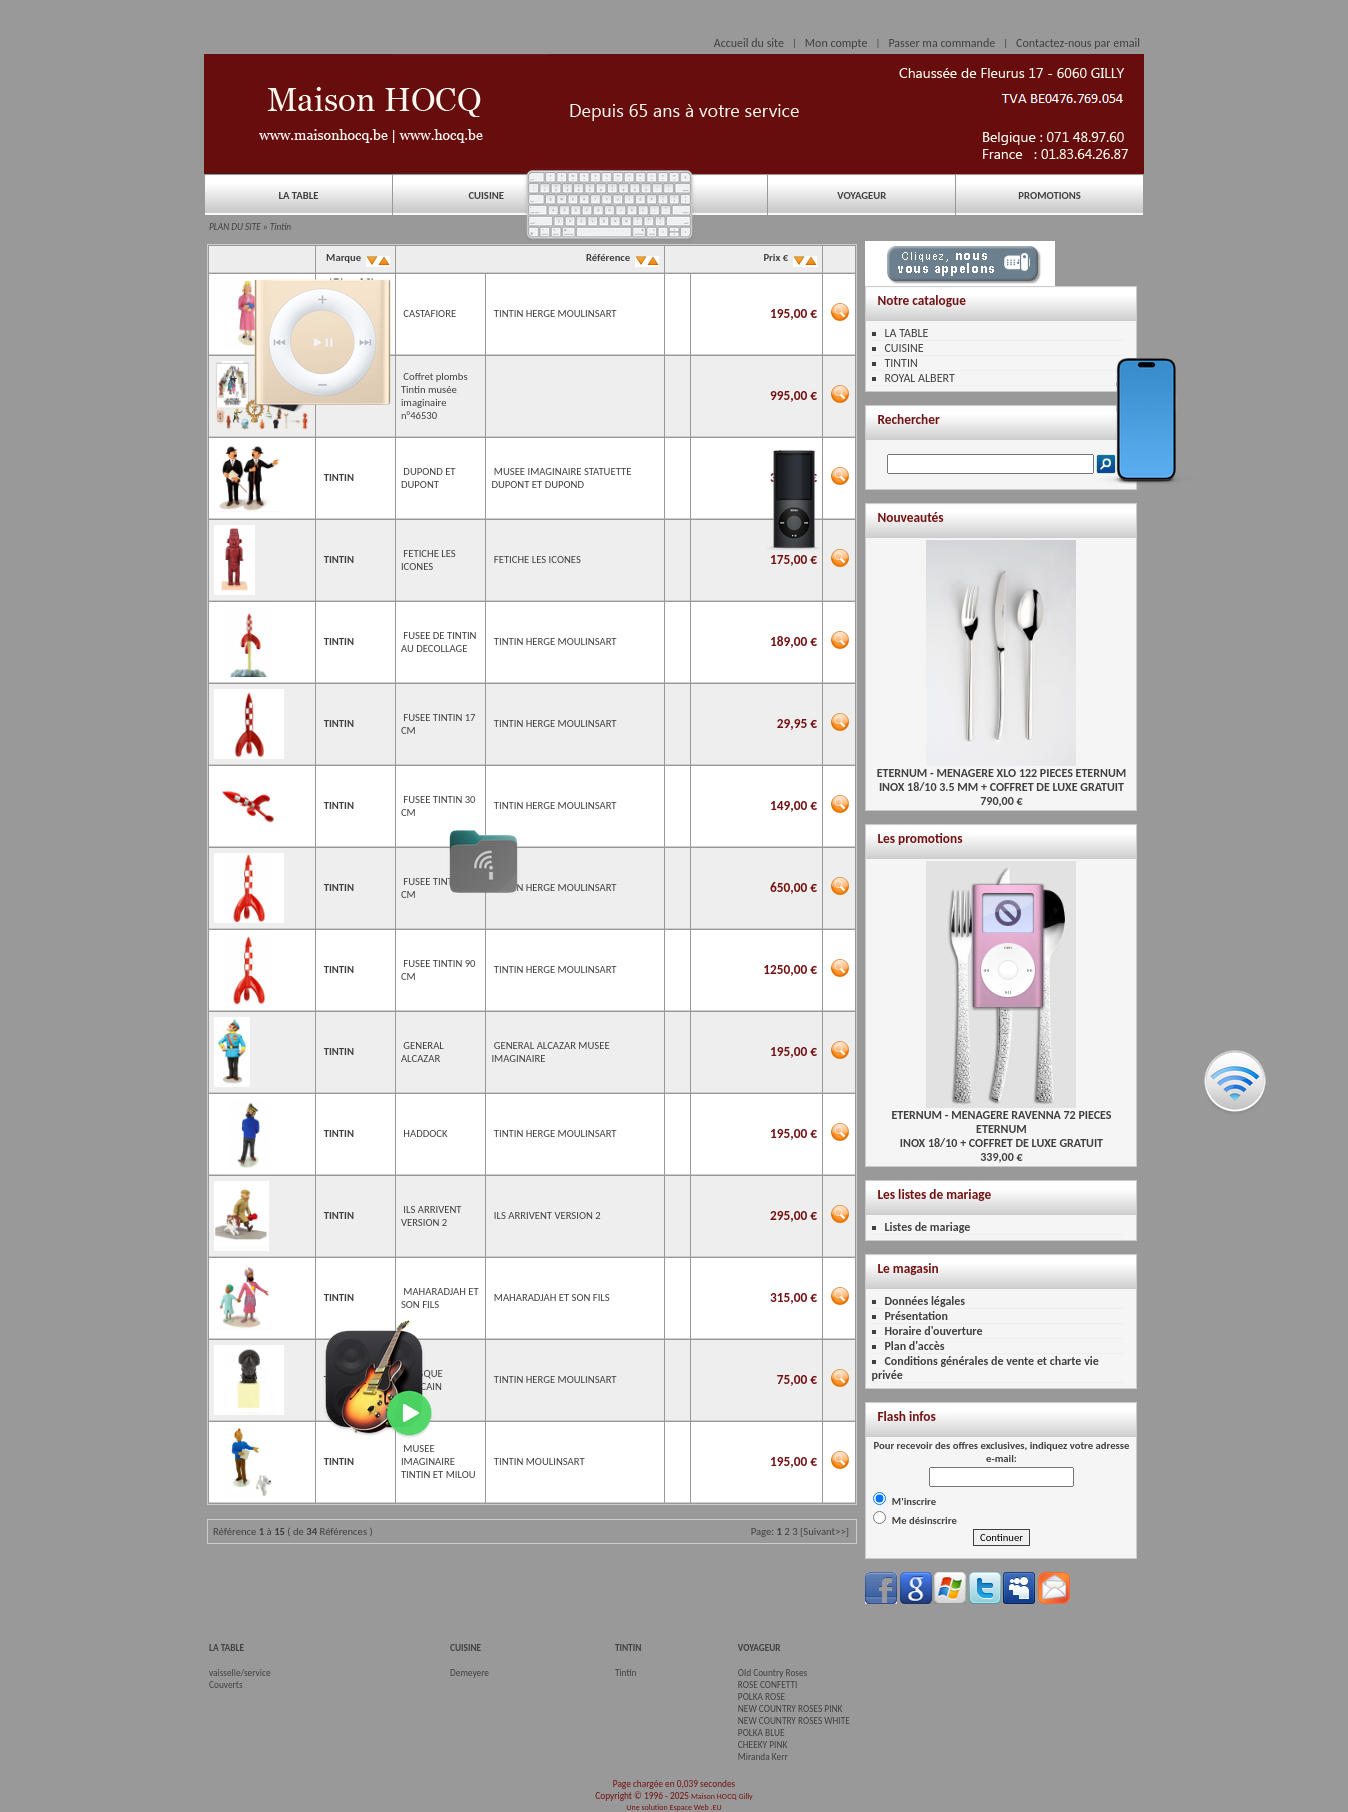  Describe the element at coordinates (374, 1379) in the screenshot. I see `play audio in GarageBand` at that location.